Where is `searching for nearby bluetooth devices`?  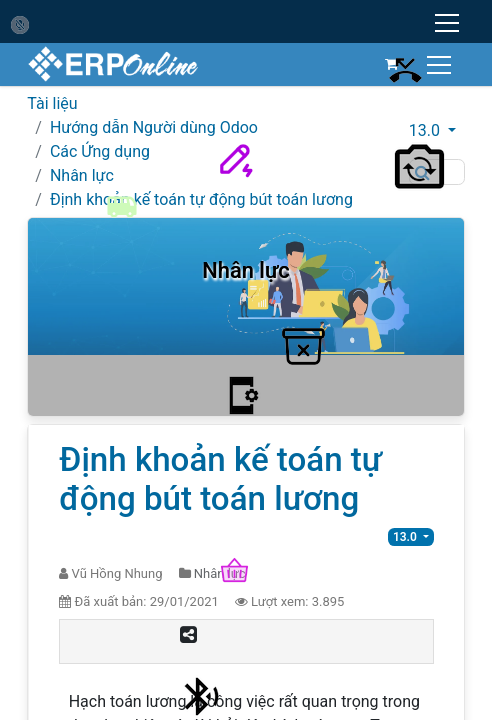 searching for nearby bluetooth devices is located at coordinates (201, 696).